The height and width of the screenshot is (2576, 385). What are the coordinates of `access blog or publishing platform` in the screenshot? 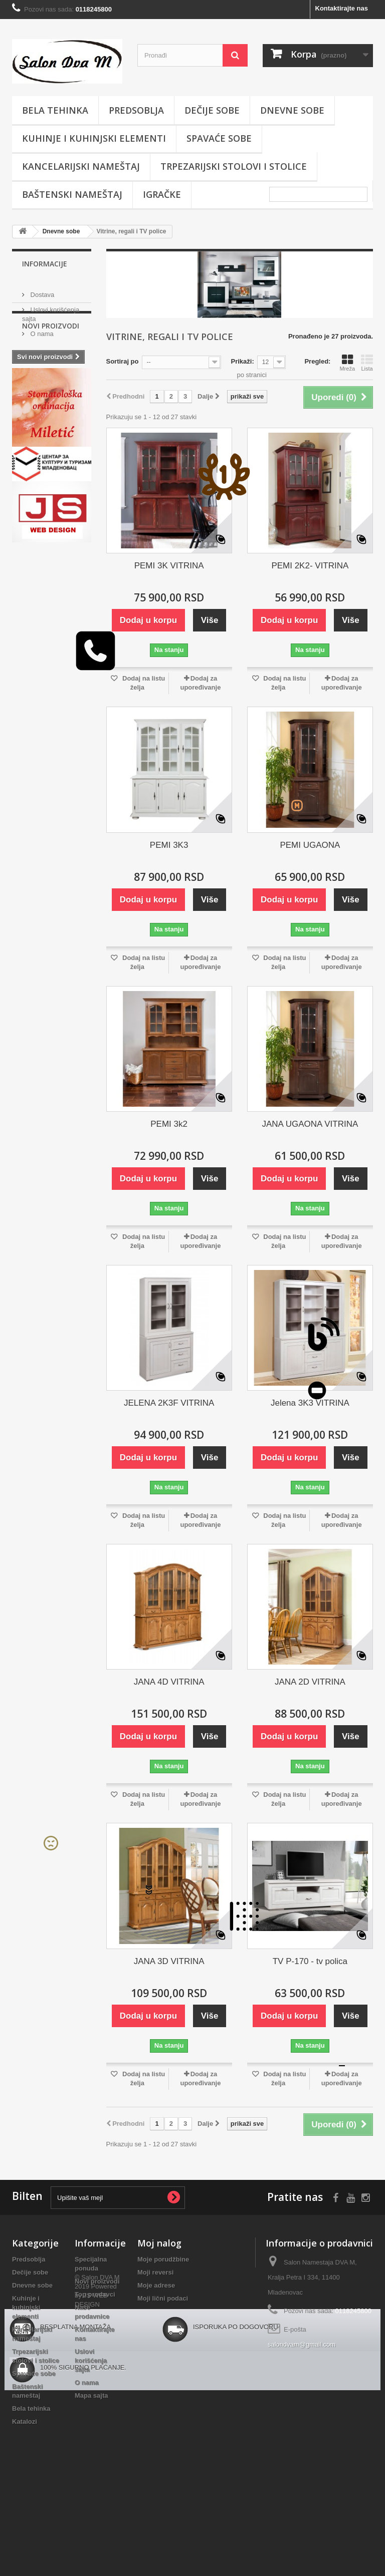 It's located at (323, 1334).